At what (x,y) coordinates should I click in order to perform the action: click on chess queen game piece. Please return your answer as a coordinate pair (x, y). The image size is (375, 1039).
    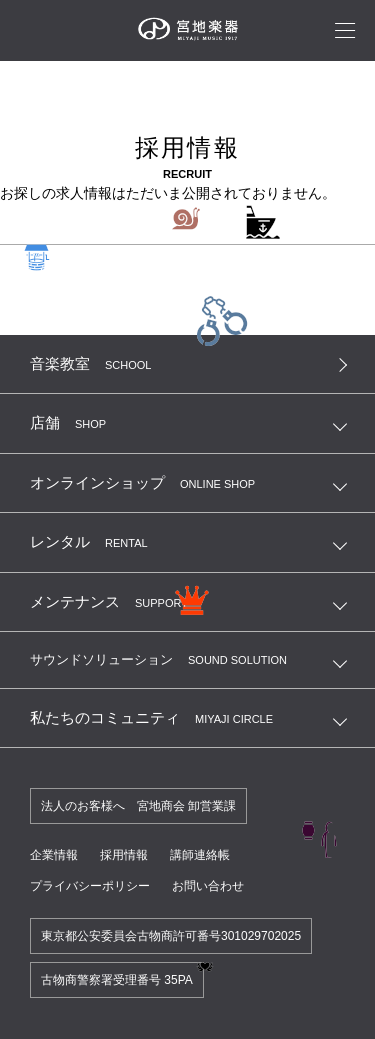
    Looking at the image, I should click on (192, 598).